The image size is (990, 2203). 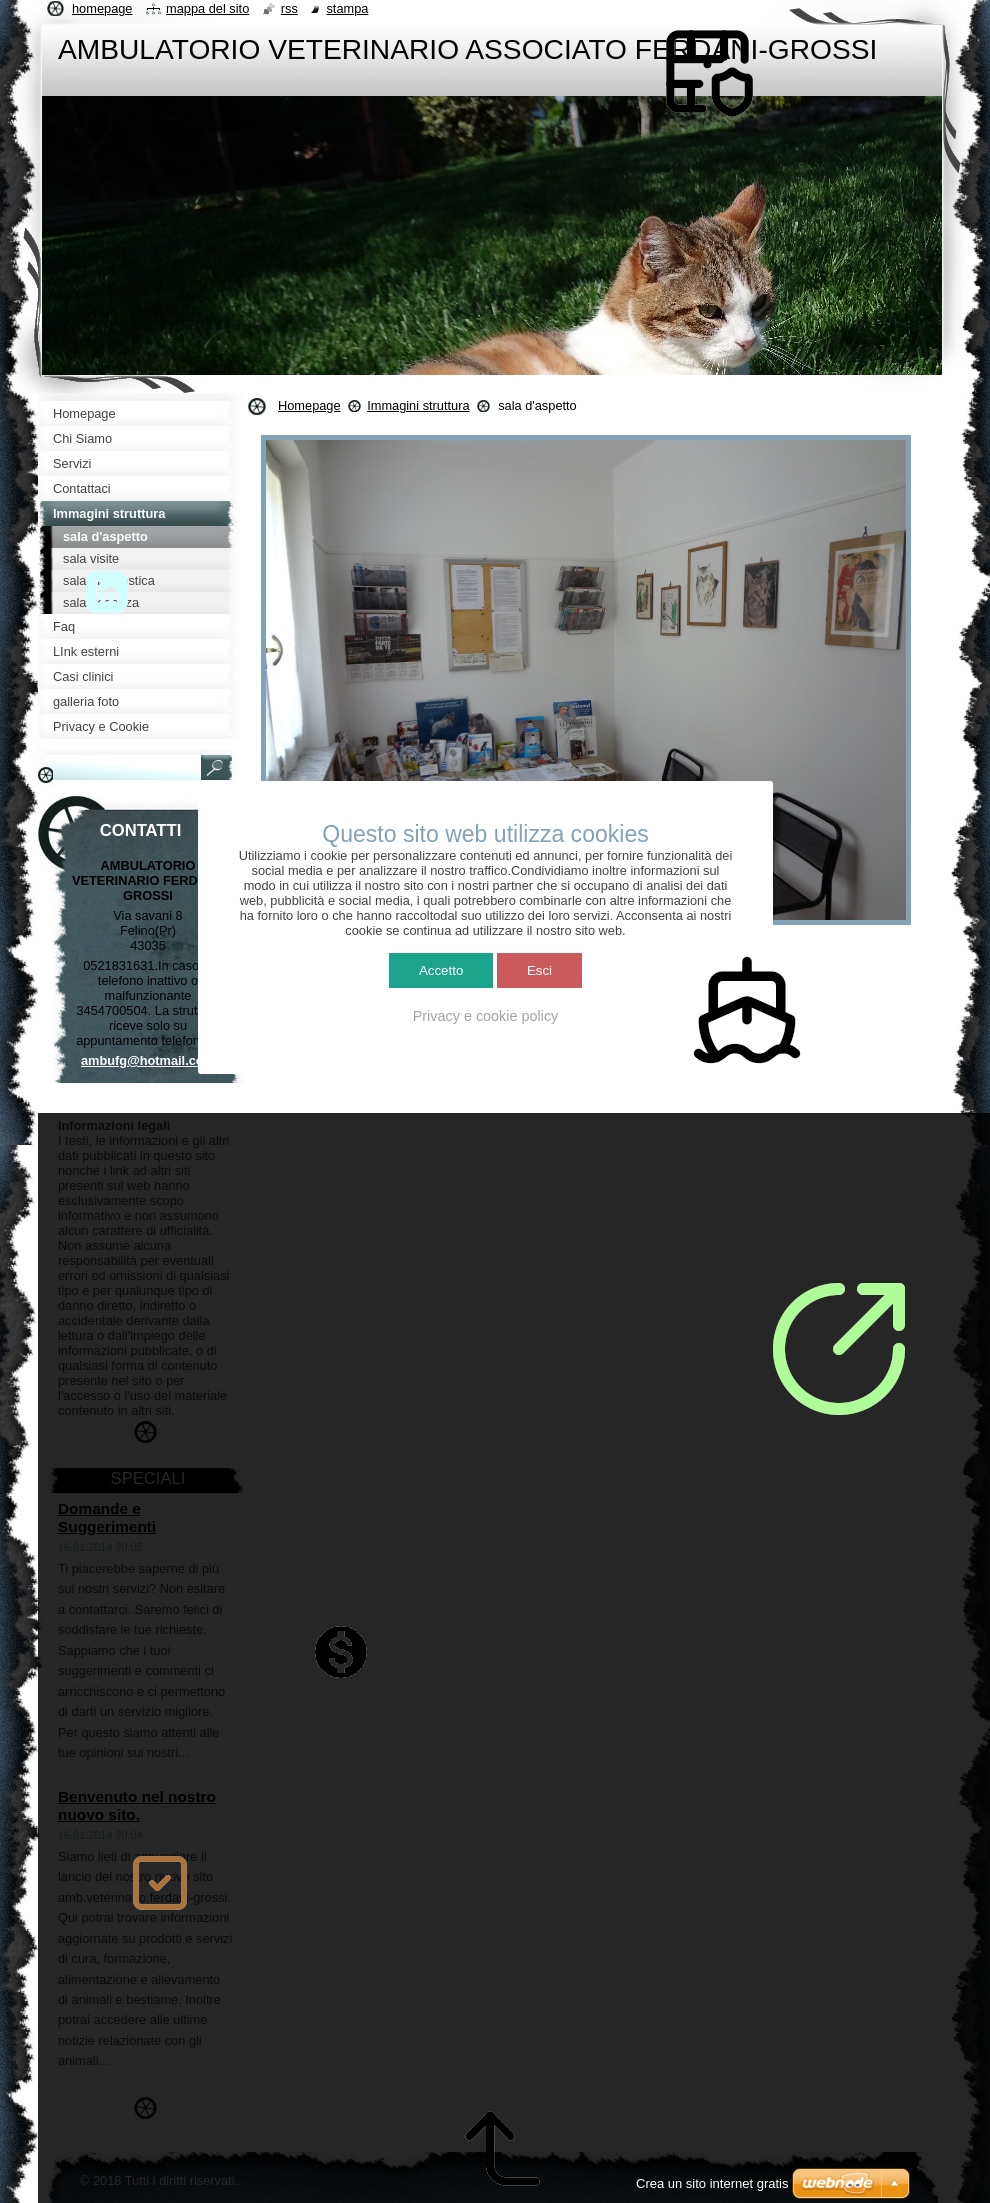 I want to click on open link in new tab or window, so click(x=839, y=1349).